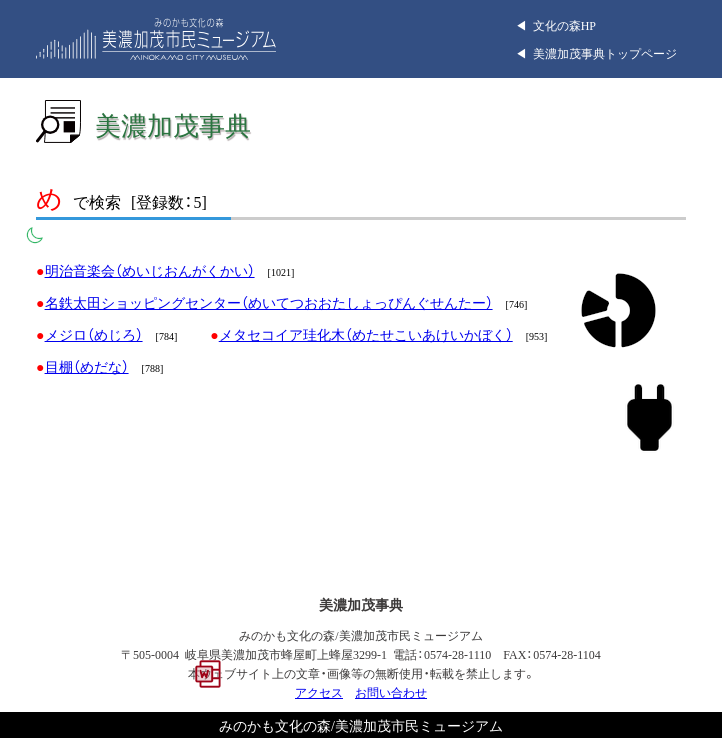  Describe the element at coordinates (34, 235) in the screenshot. I see `switch to dark mode` at that location.